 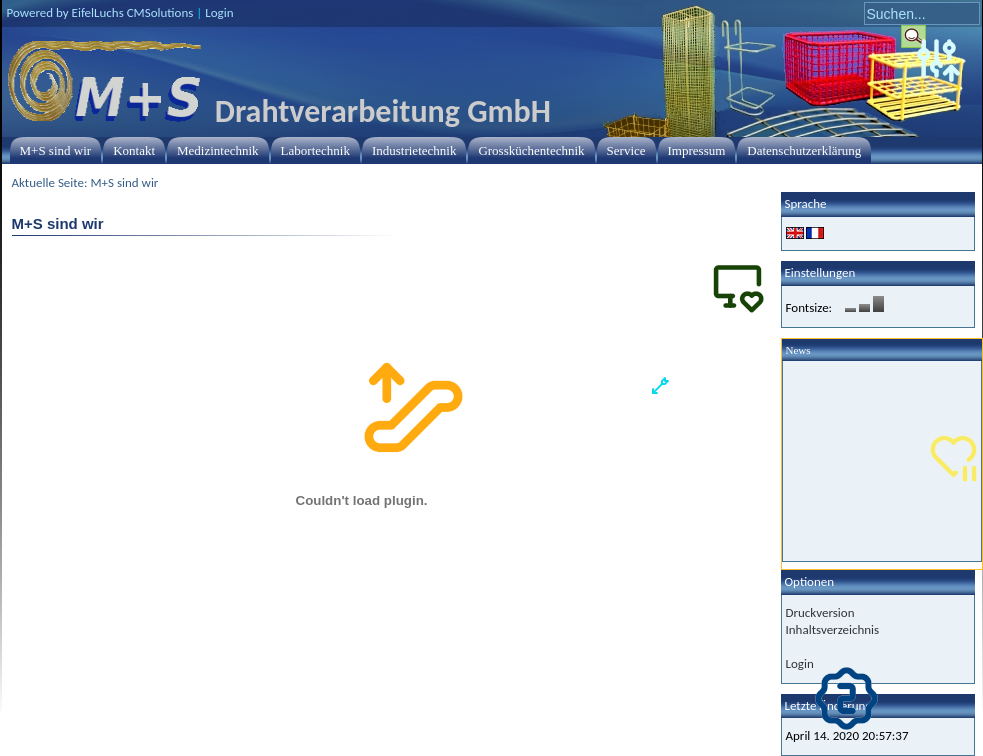 I want to click on indicates archery or target shooting activity, so click(x=660, y=386).